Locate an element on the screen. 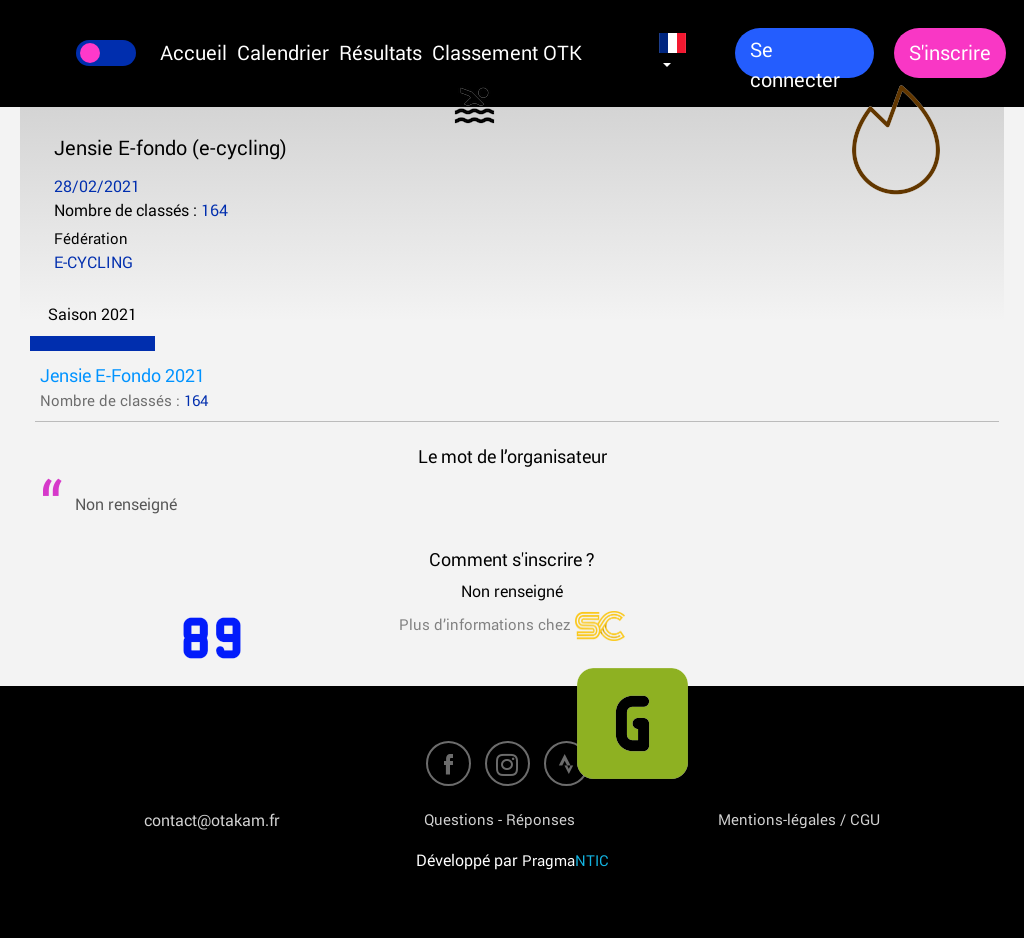 Image resolution: width=1024 pixels, height=938 pixels. view trending or popular content is located at coordinates (896, 142).